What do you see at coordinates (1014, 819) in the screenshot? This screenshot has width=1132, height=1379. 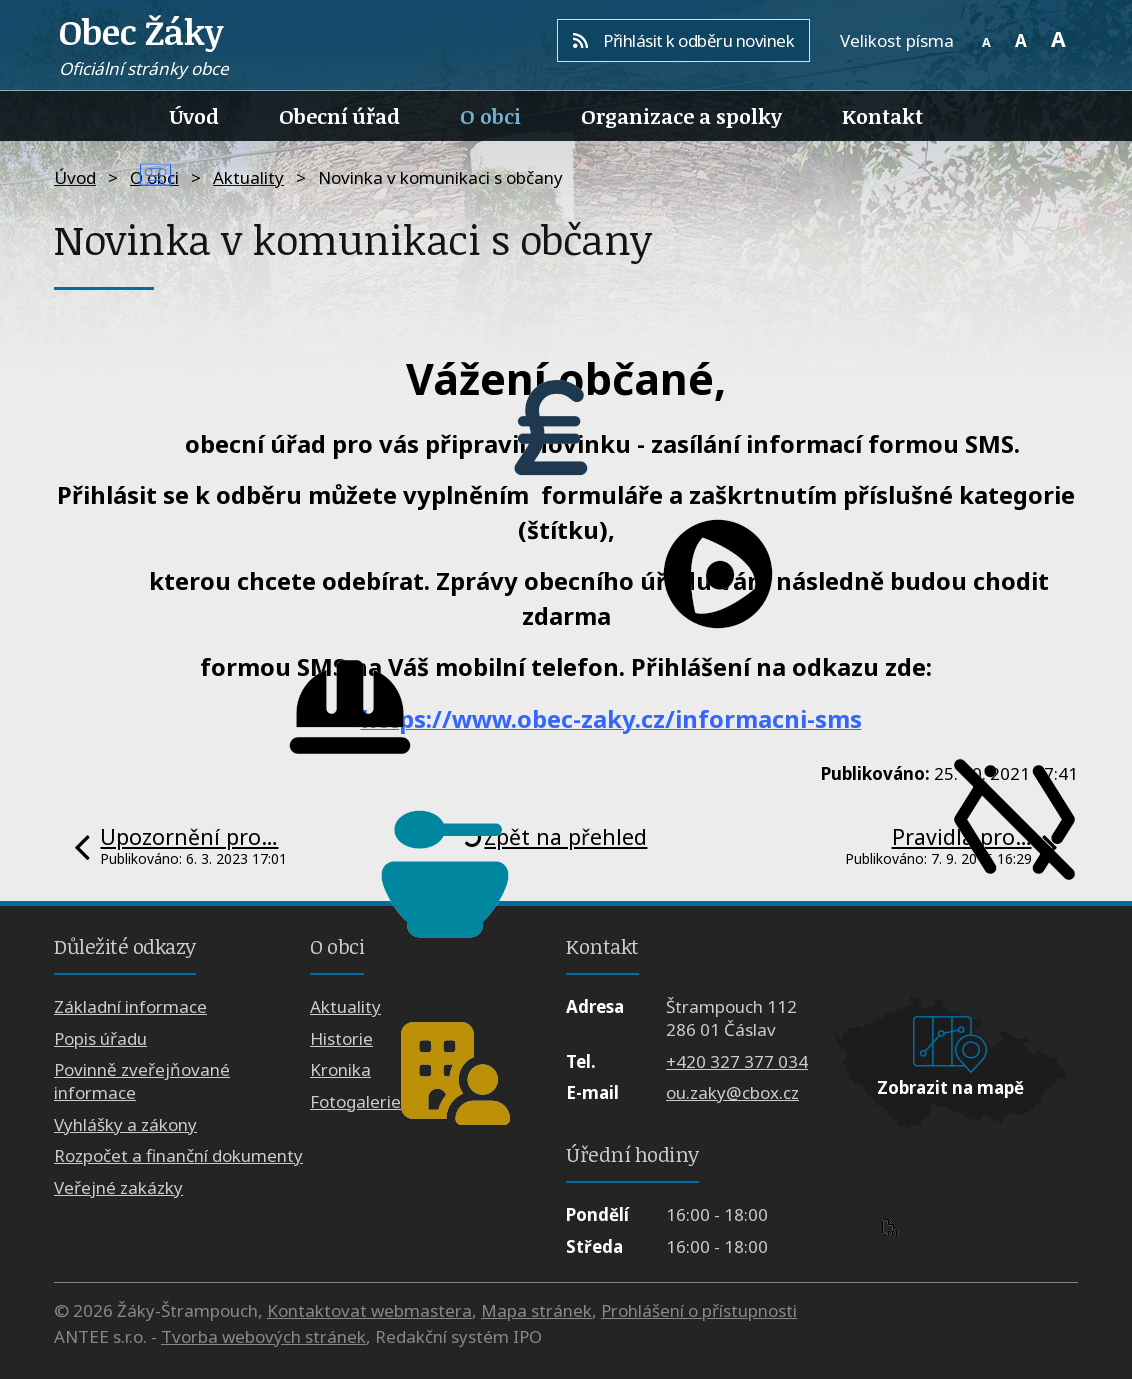 I see `disable code or markup view` at bounding box center [1014, 819].